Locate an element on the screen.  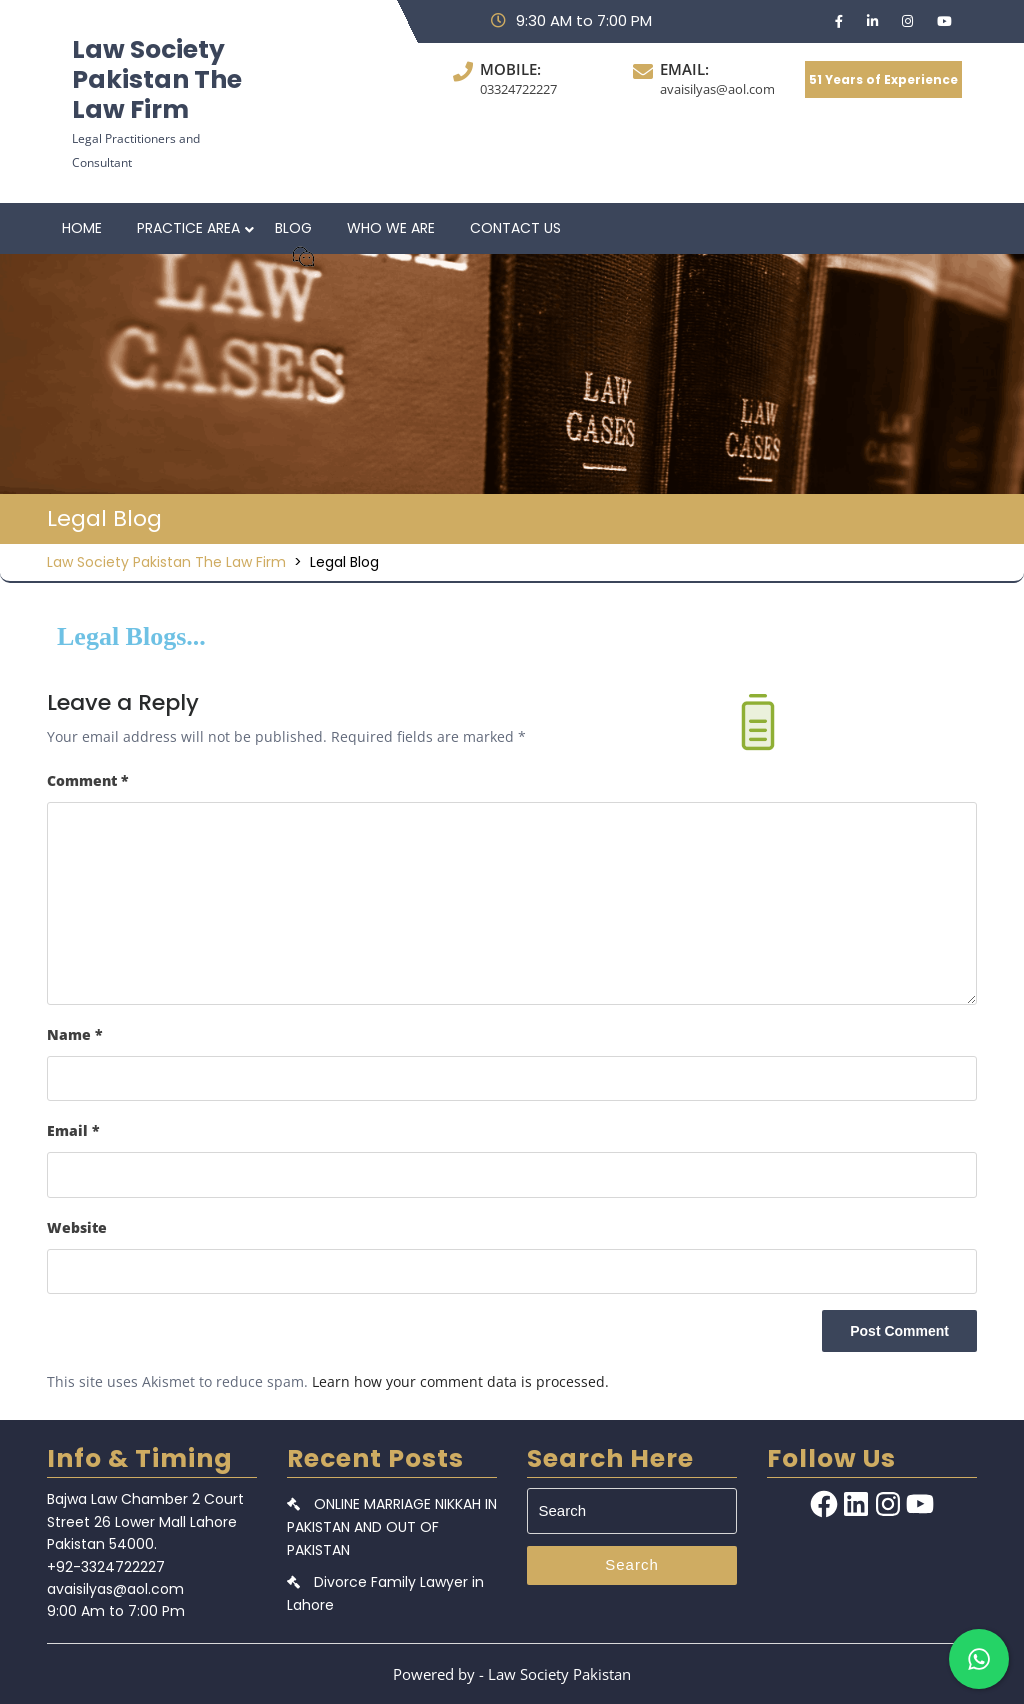
open wechat messaging app is located at coordinates (303, 256).